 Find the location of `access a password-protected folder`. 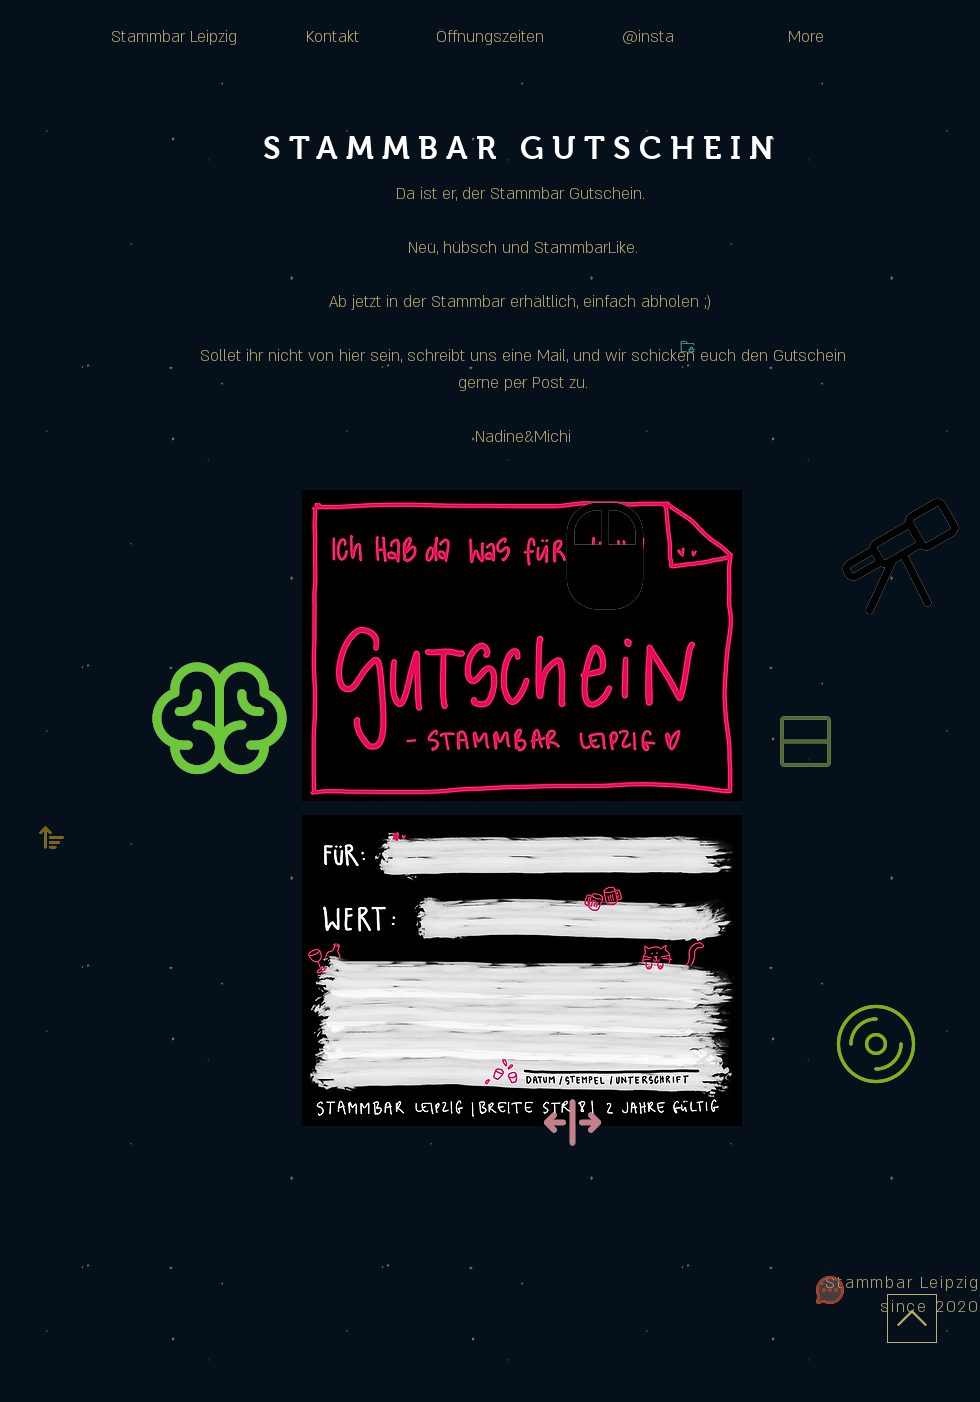

access a password-protected folder is located at coordinates (687, 346).